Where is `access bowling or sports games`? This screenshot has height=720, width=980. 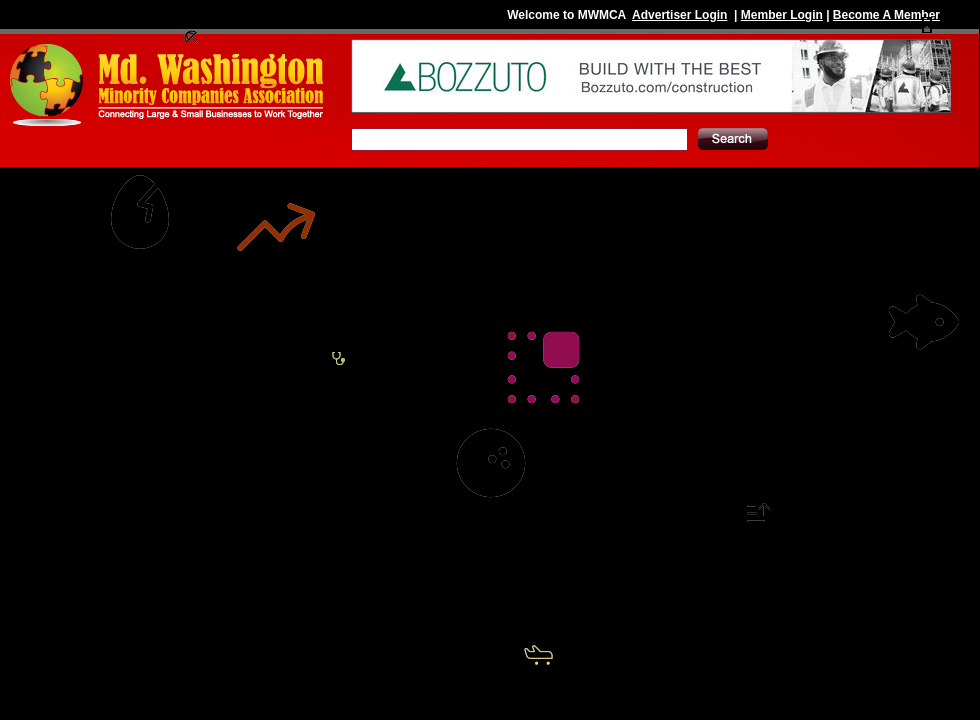
access bowling or sports games is located at coordinates (491, 463).